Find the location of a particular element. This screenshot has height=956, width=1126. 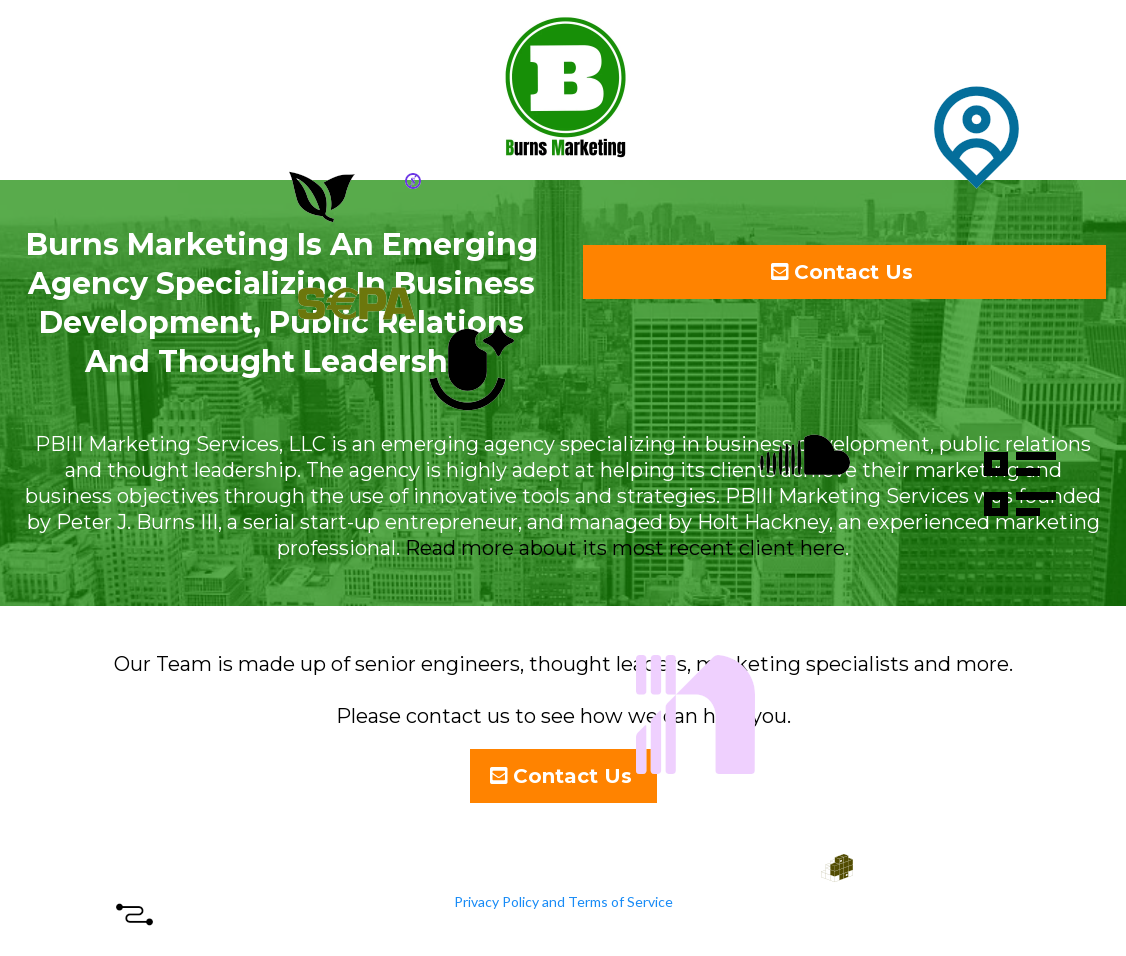

visit the Python Package Index (PyPI) website is located at coordinates (837, 868).